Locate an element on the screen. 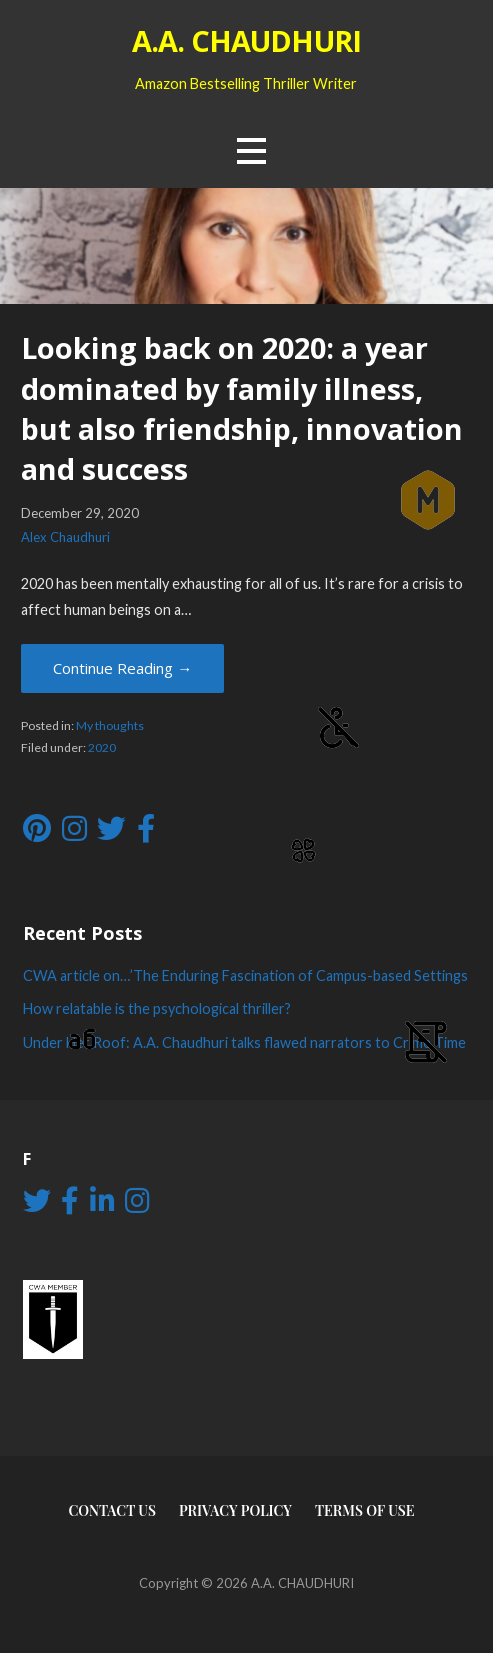  license unavailable or revoked is located at coordinates (426, 1042).